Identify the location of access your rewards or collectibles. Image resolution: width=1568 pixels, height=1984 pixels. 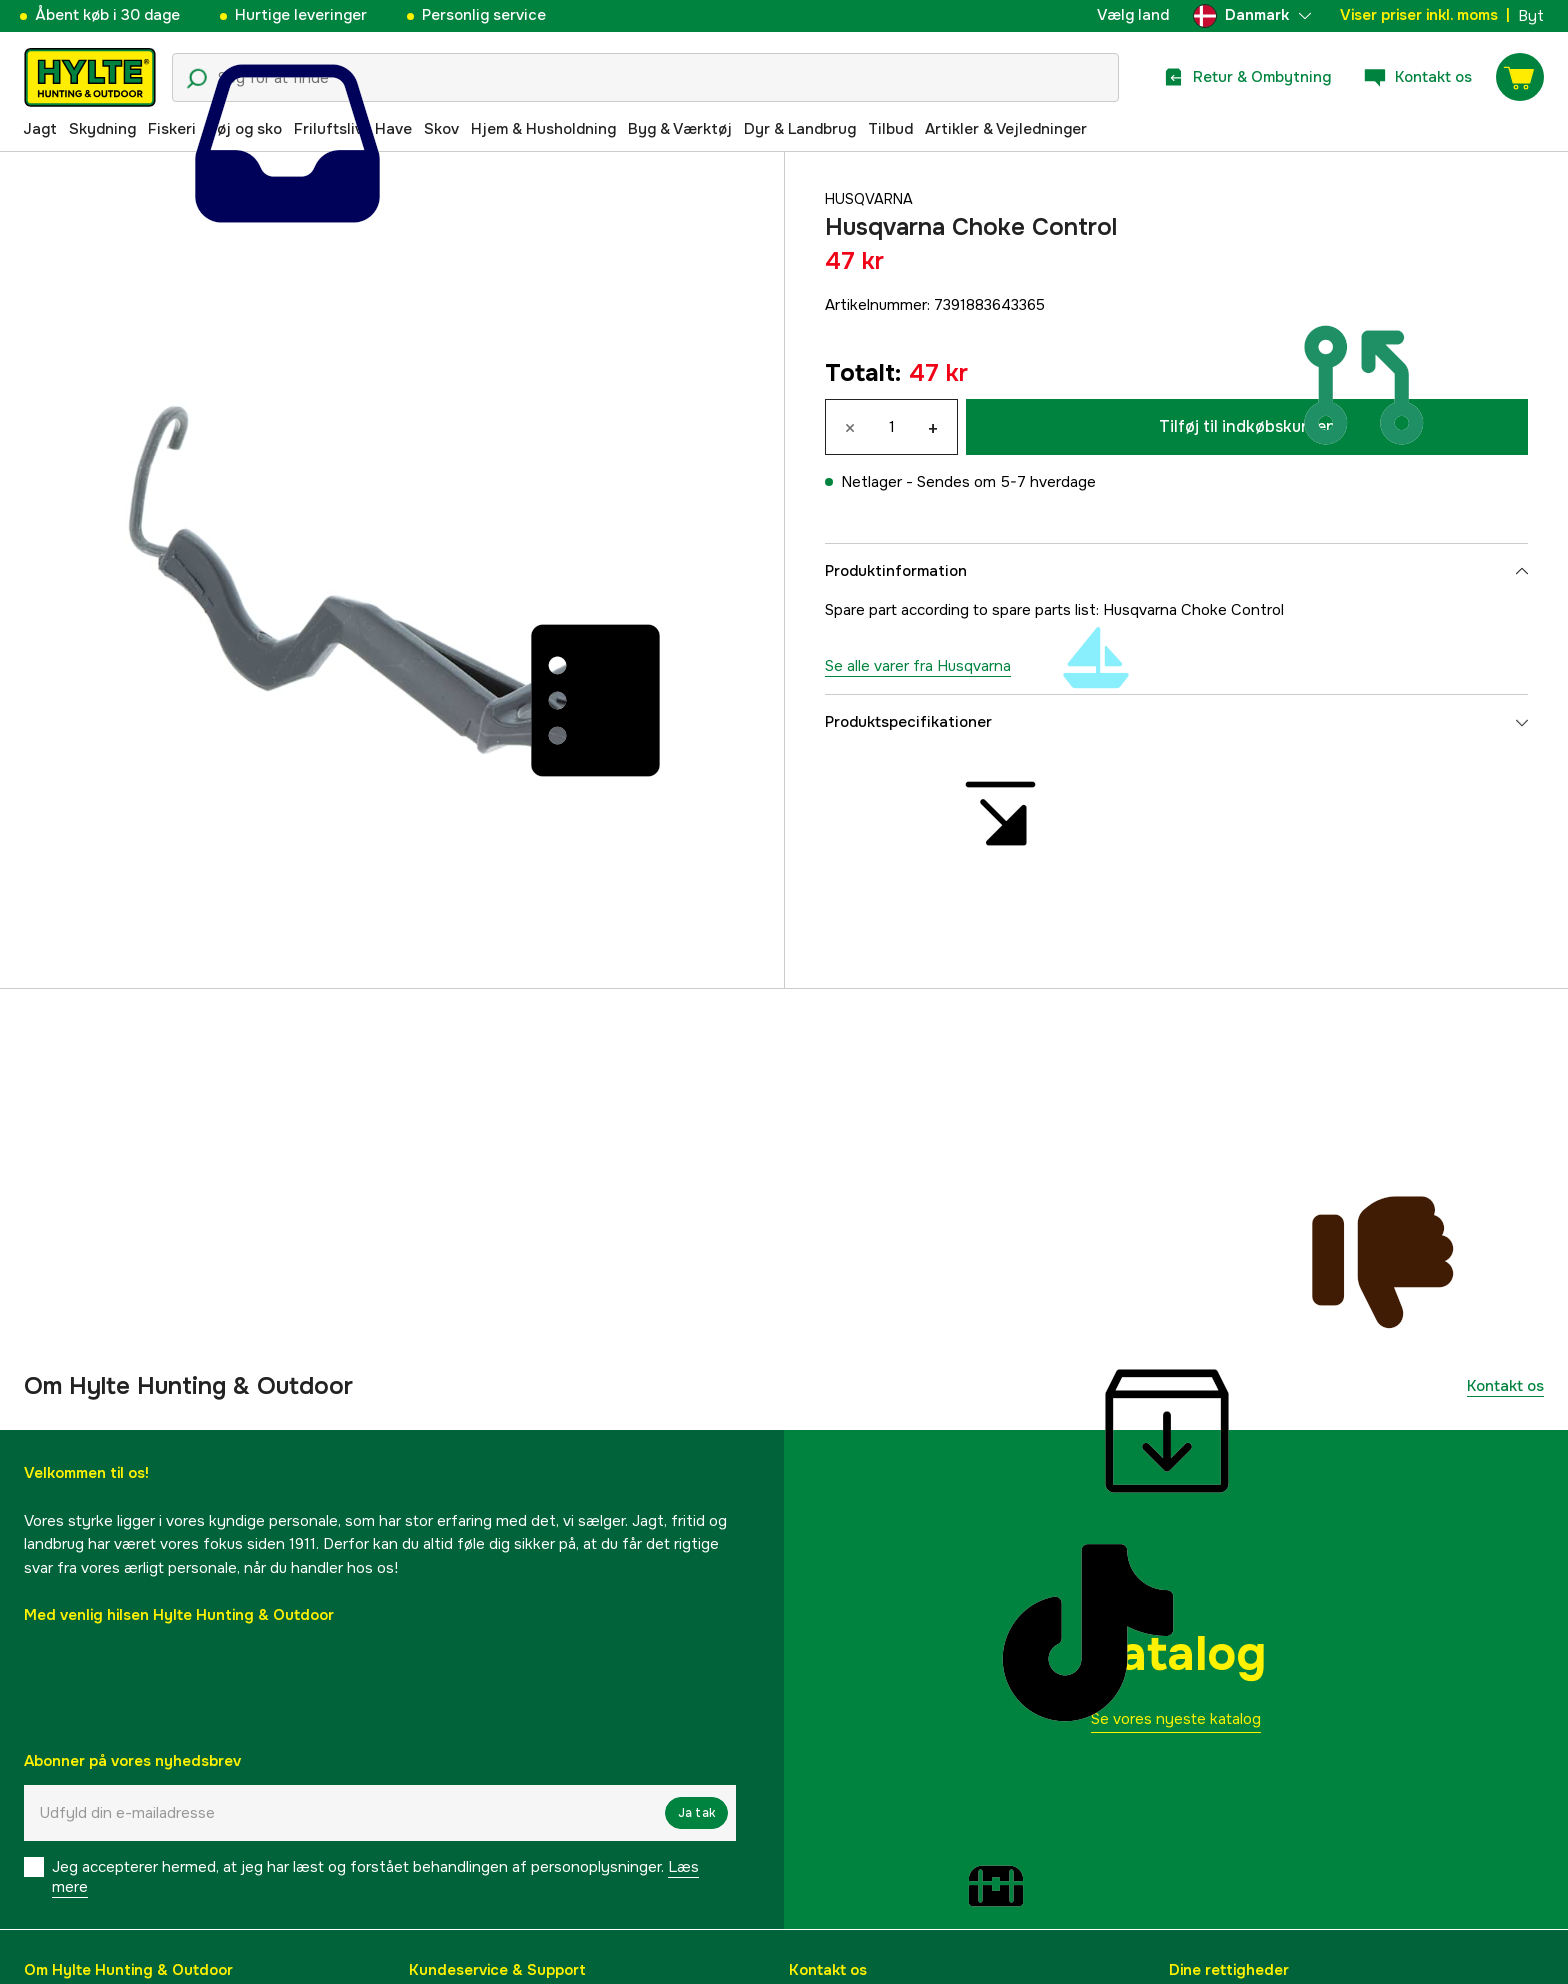
(996, 1887).